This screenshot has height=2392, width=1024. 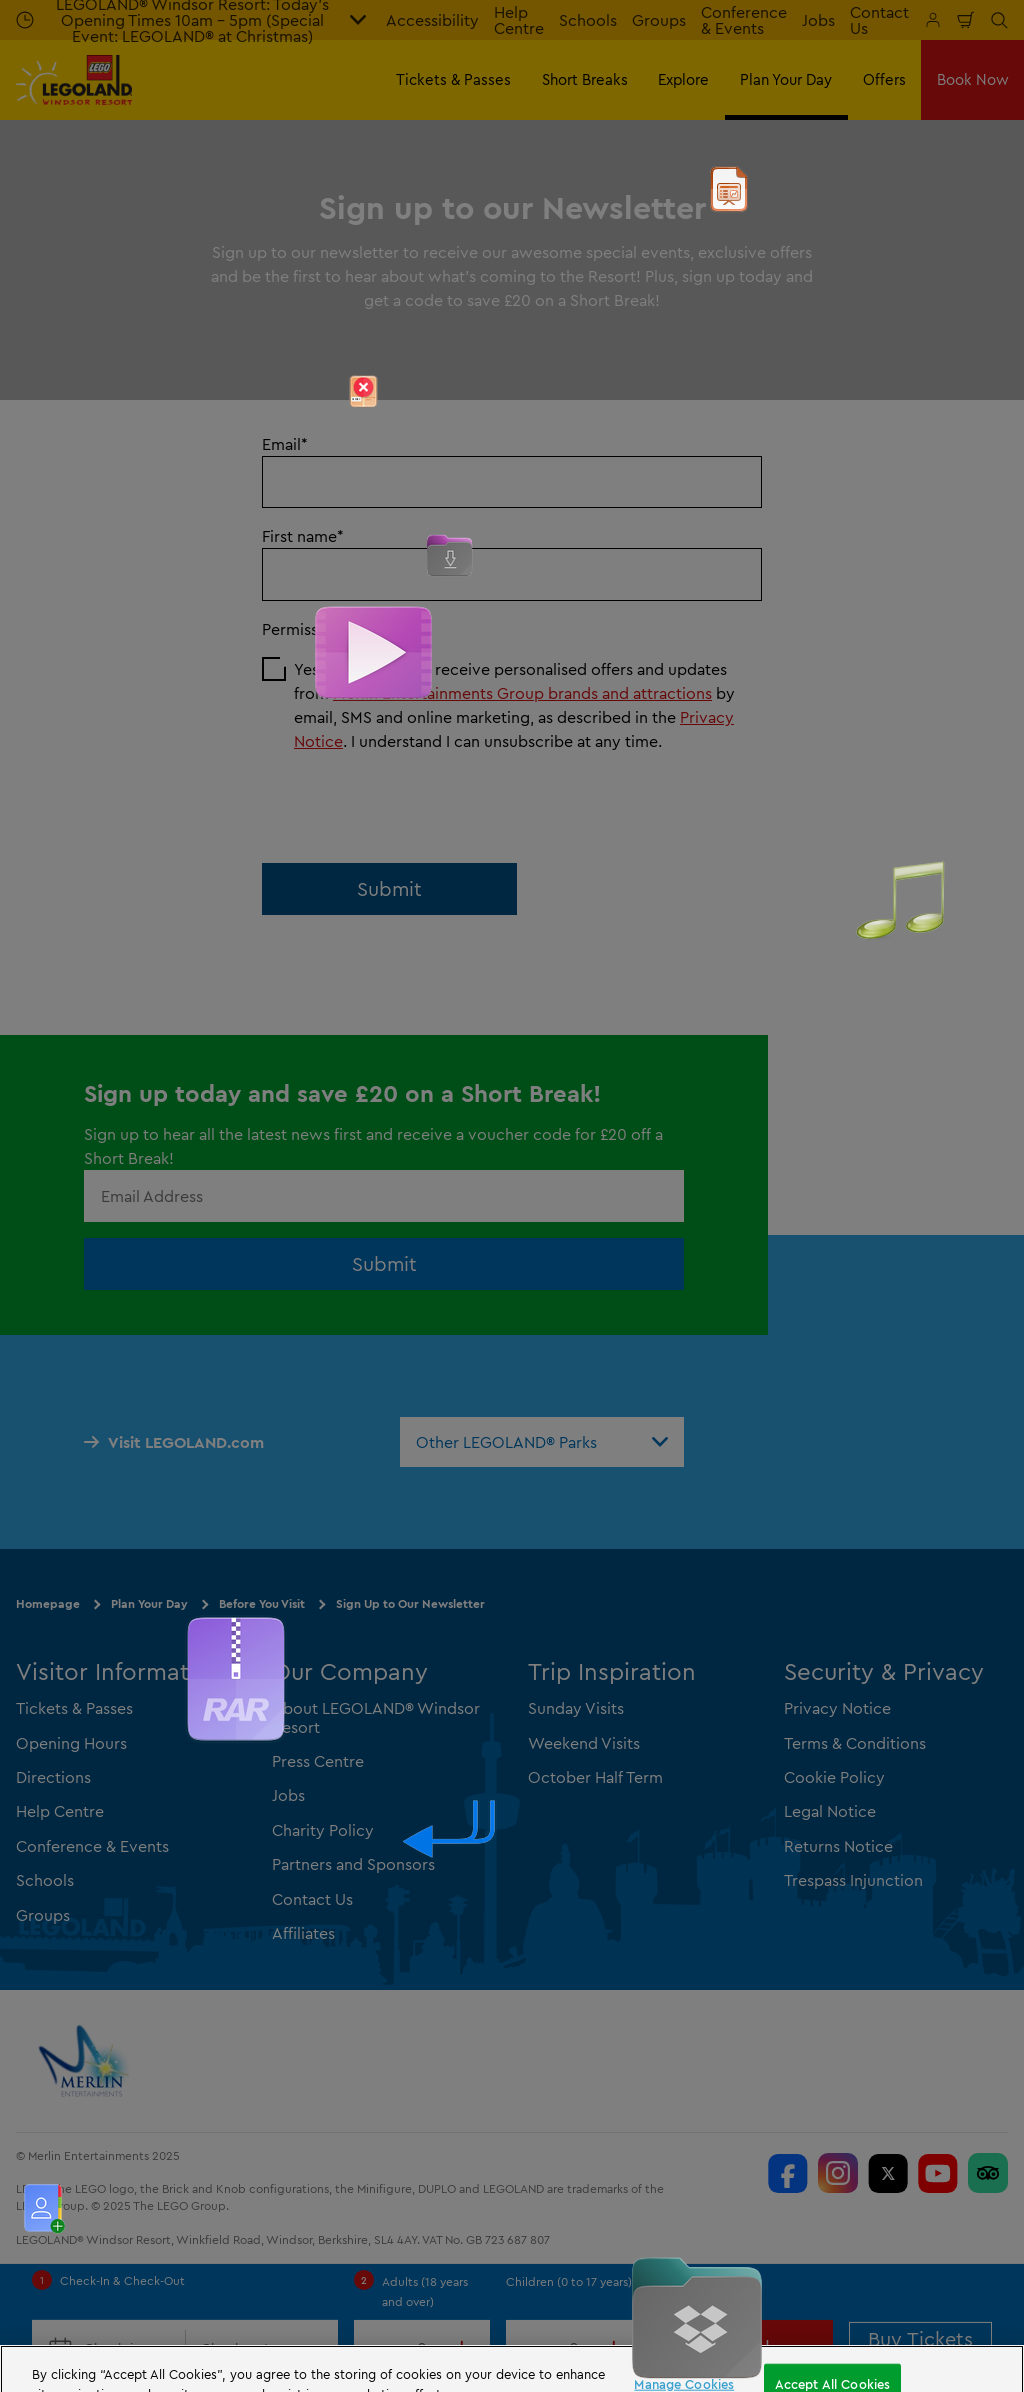 I want to click on a compressed RAR archive file, so click(x=236, y=1679).